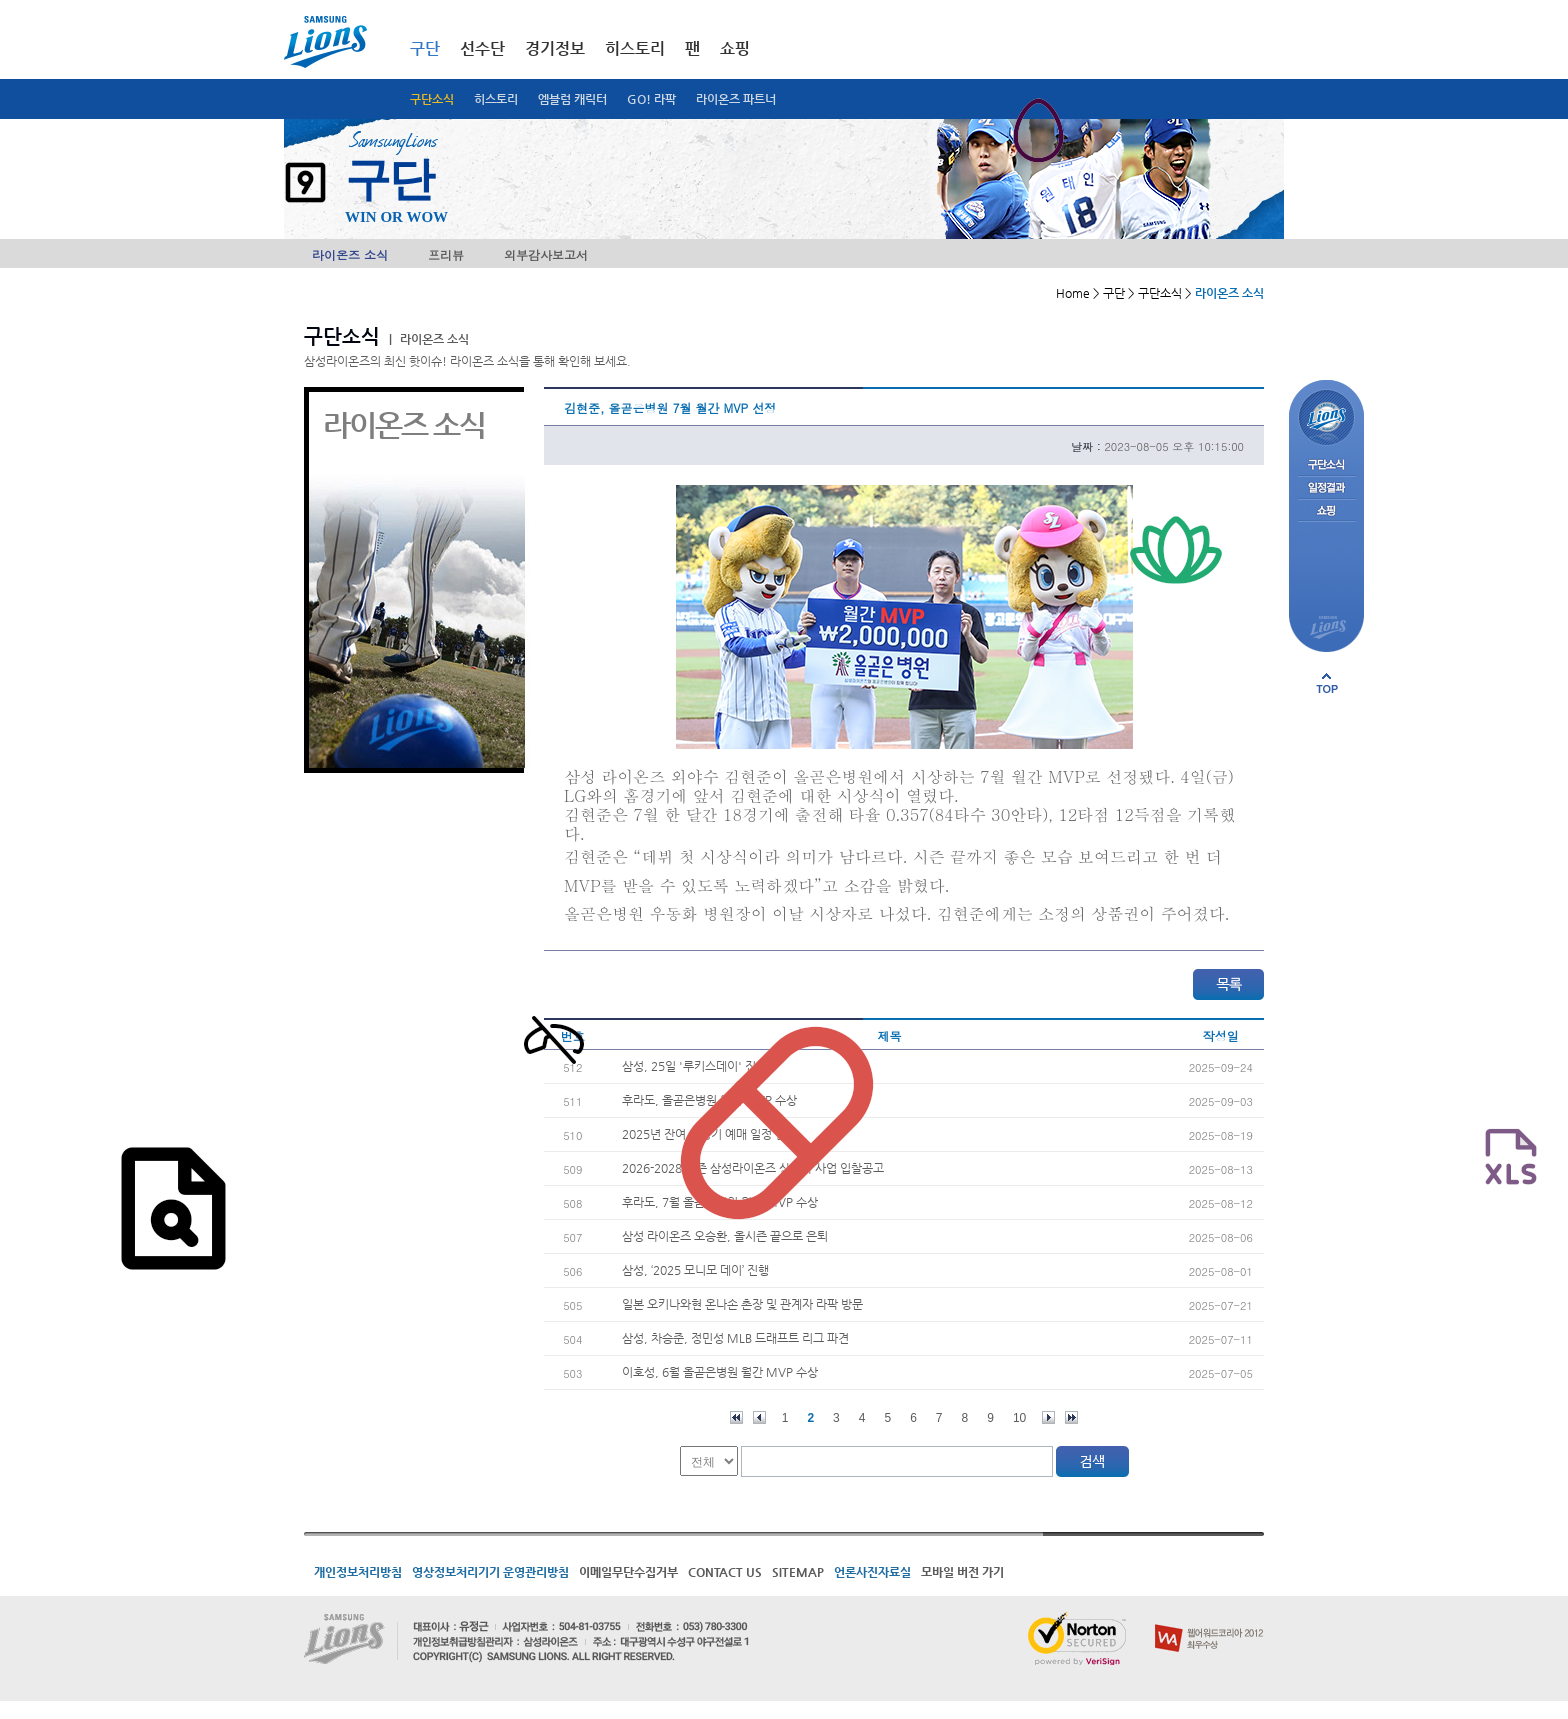 This screenshot has width=1568, height=1719. I want to click on select the number nine, so click(305, 182).